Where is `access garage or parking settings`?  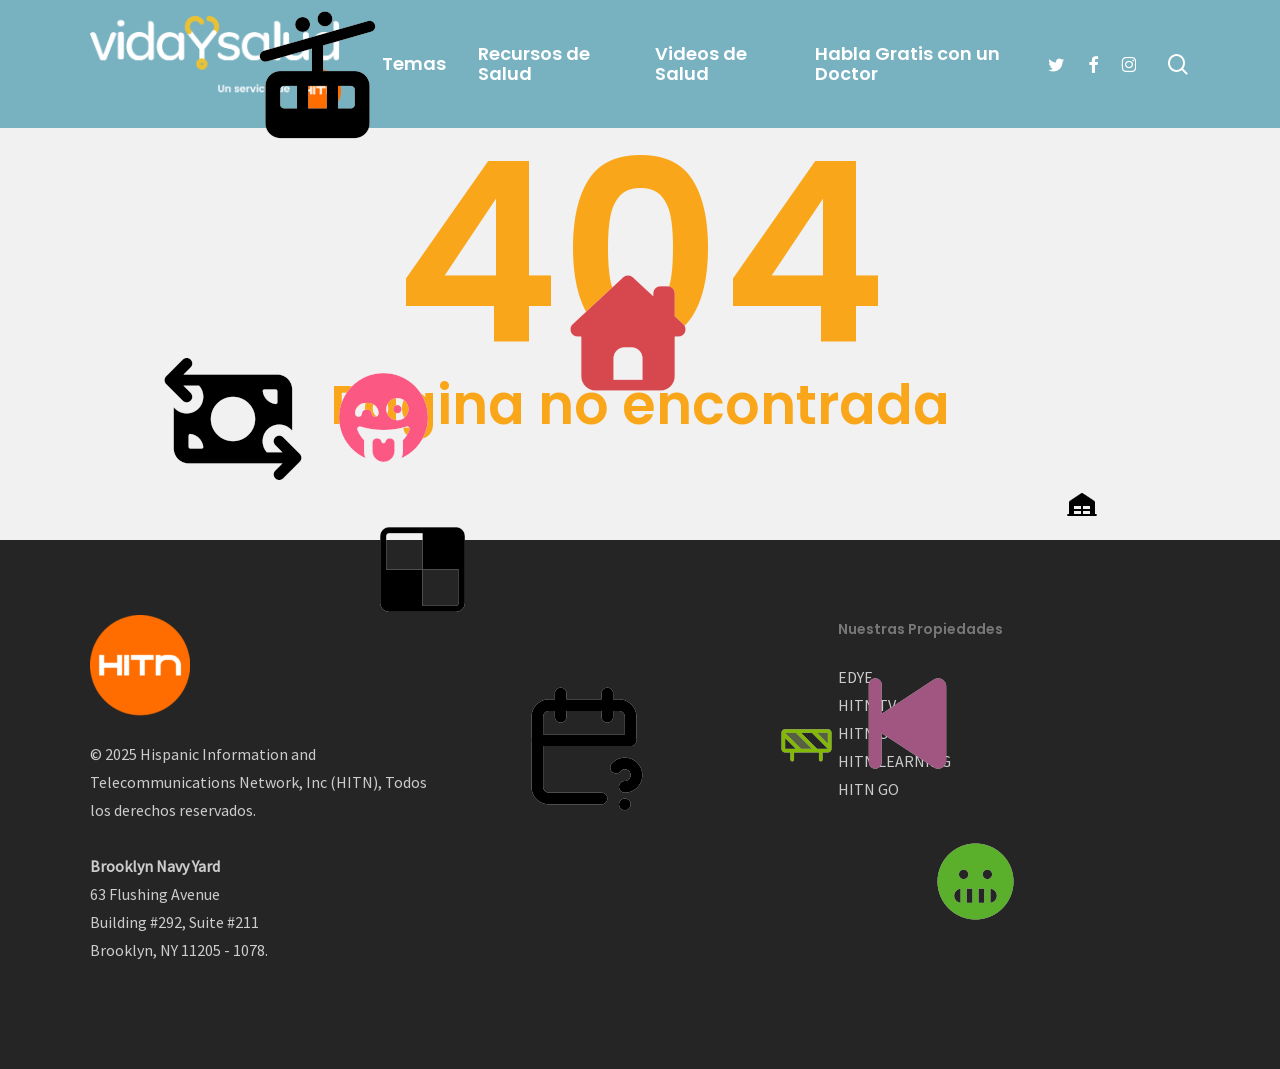 access garage or parking settings is located at coordinates (1082, 506).